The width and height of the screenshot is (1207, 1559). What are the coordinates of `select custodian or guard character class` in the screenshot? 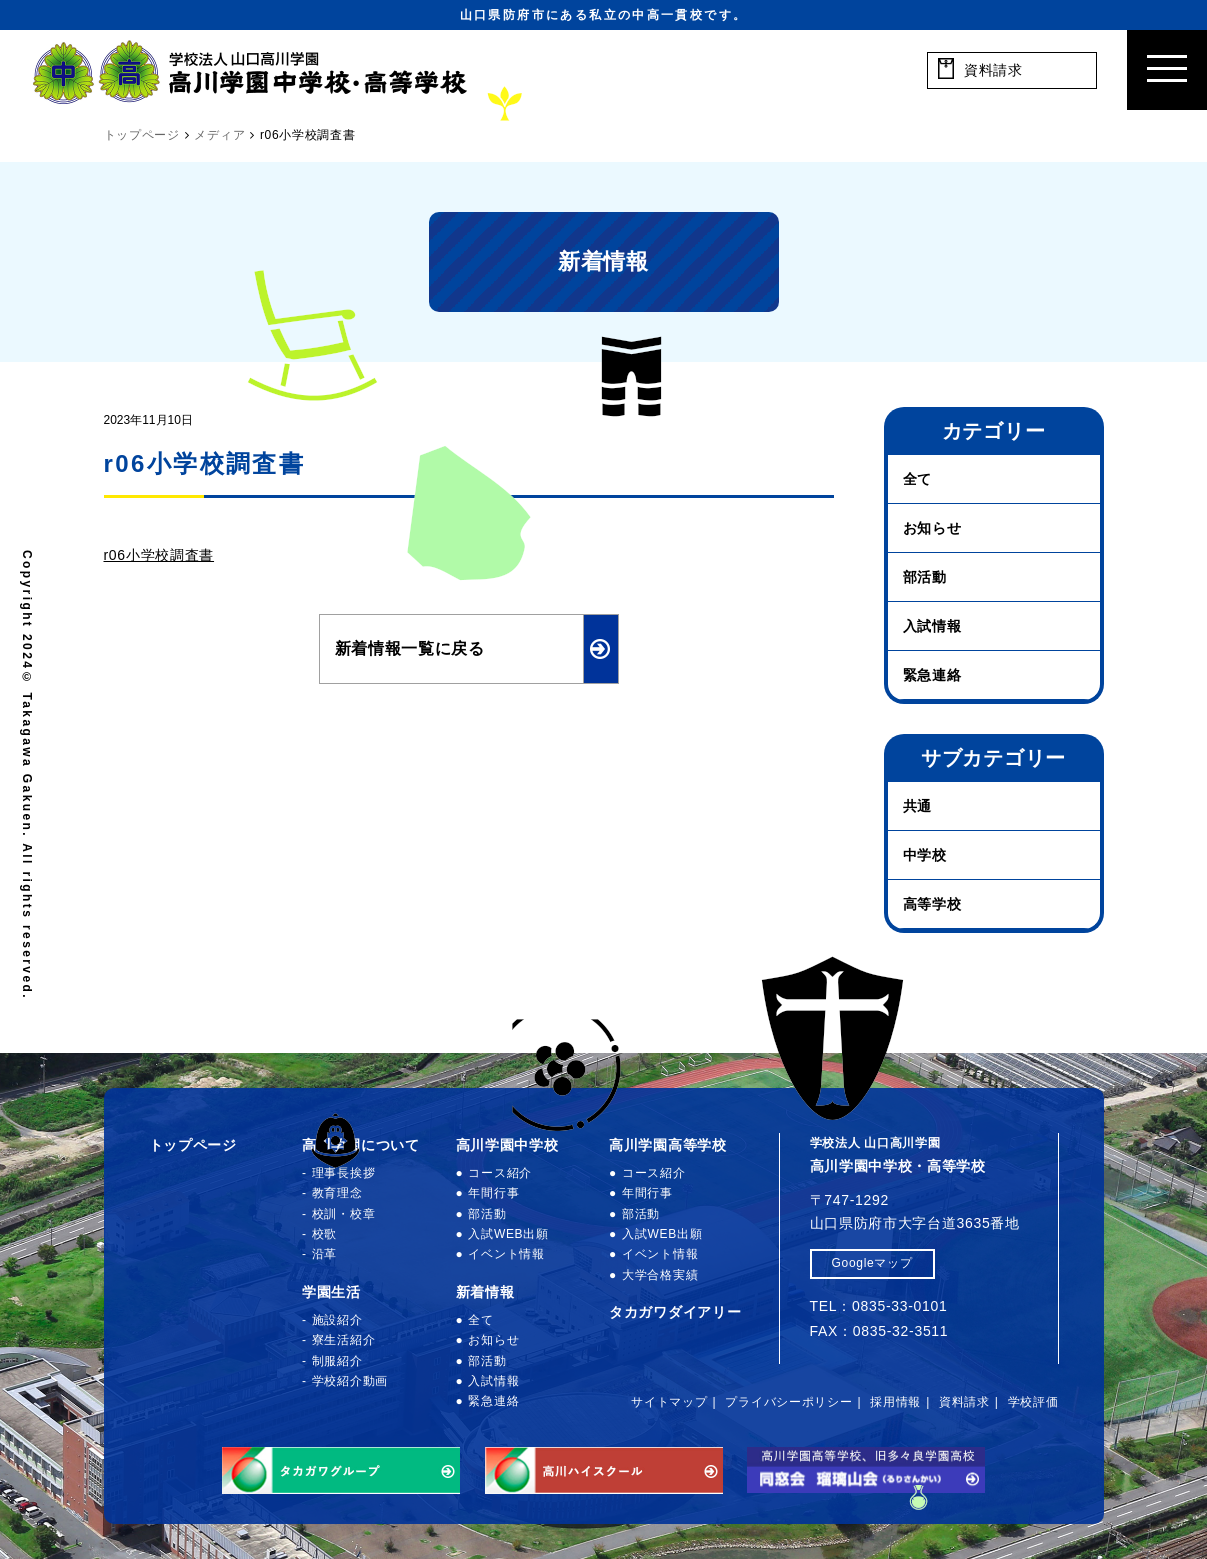 It's located at (335, 1140).